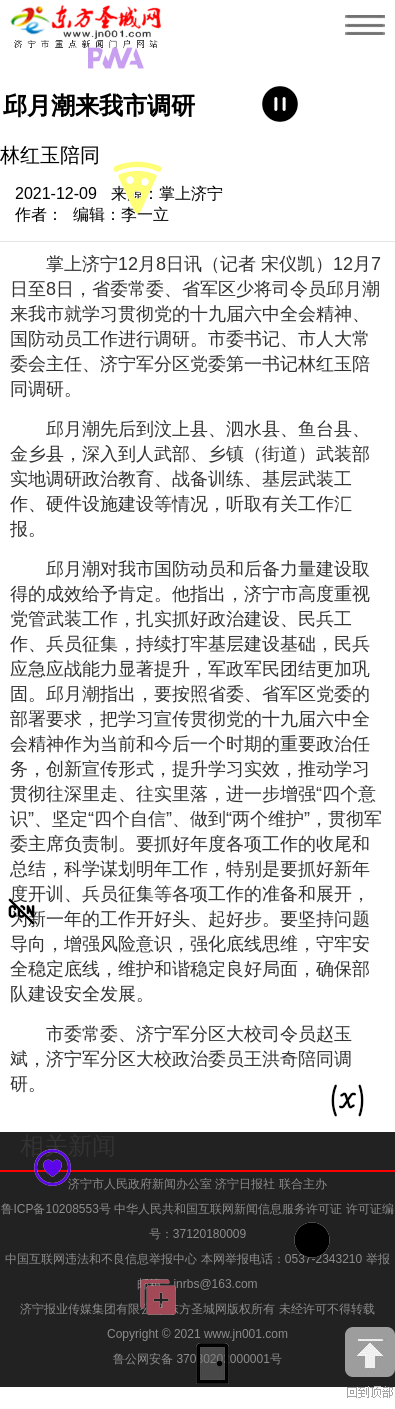 The height and width of the screenshot is (1409, 395). What do you see at coordinates (158, 1297) in the screenshot?
I see `duplicate or copy an item` at bounding box center [158, 1297].